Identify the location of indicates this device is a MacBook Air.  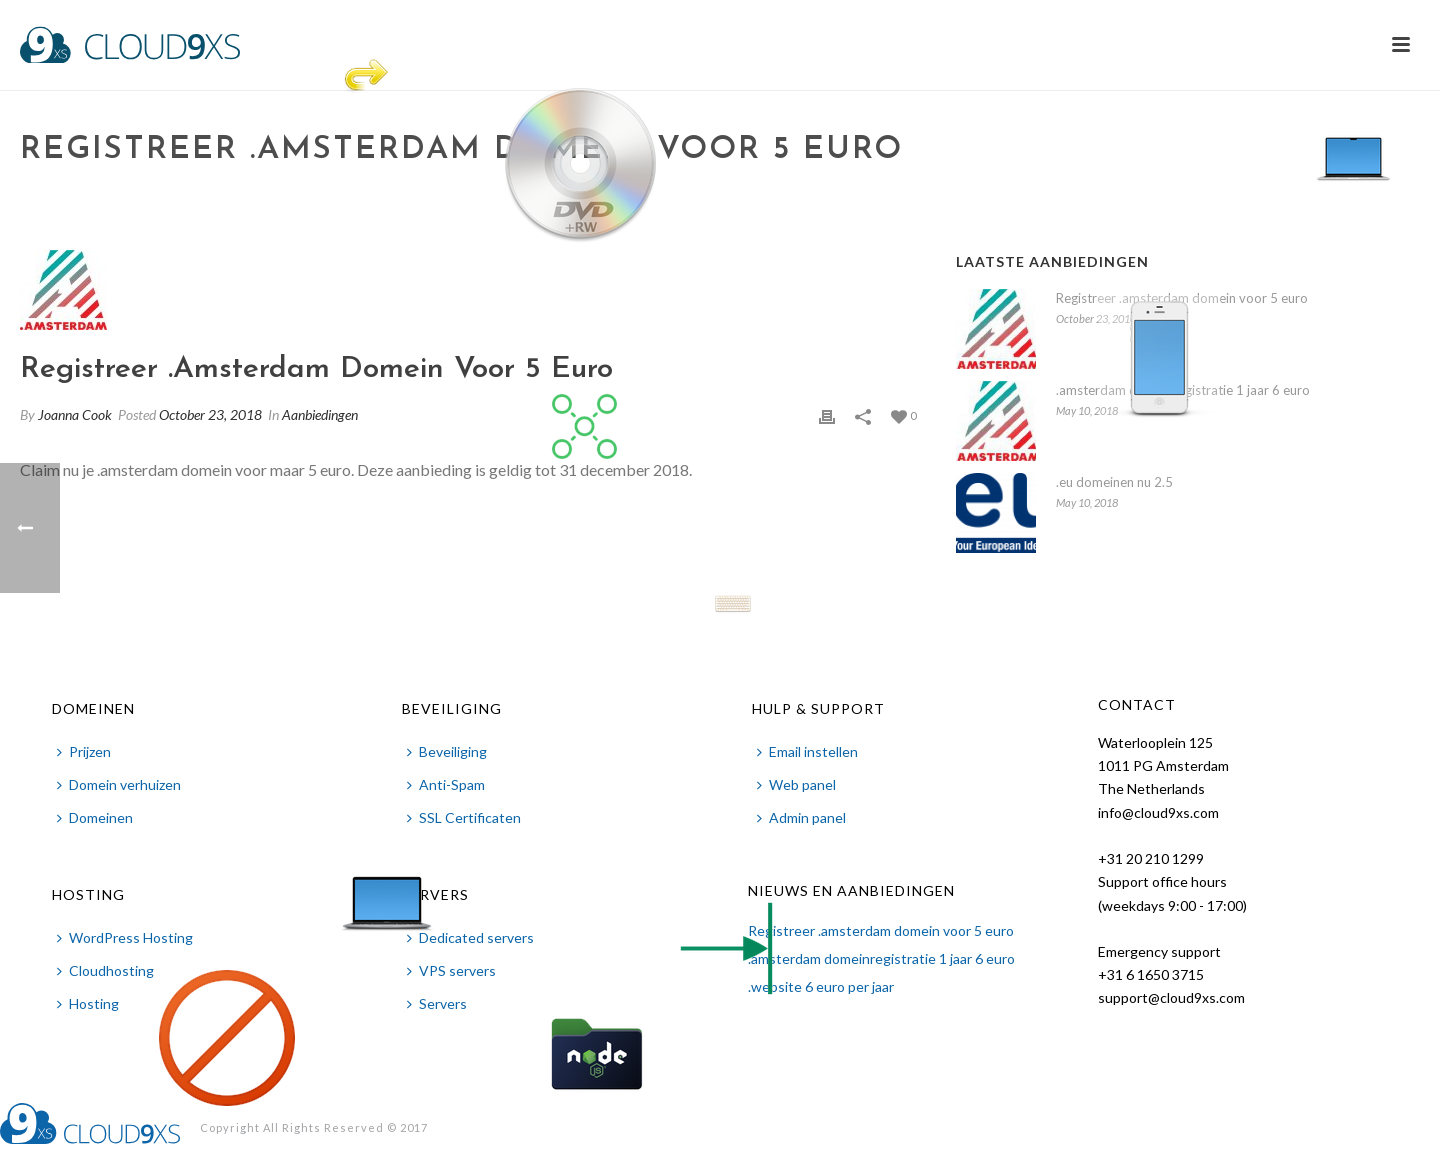
(1353, 152).